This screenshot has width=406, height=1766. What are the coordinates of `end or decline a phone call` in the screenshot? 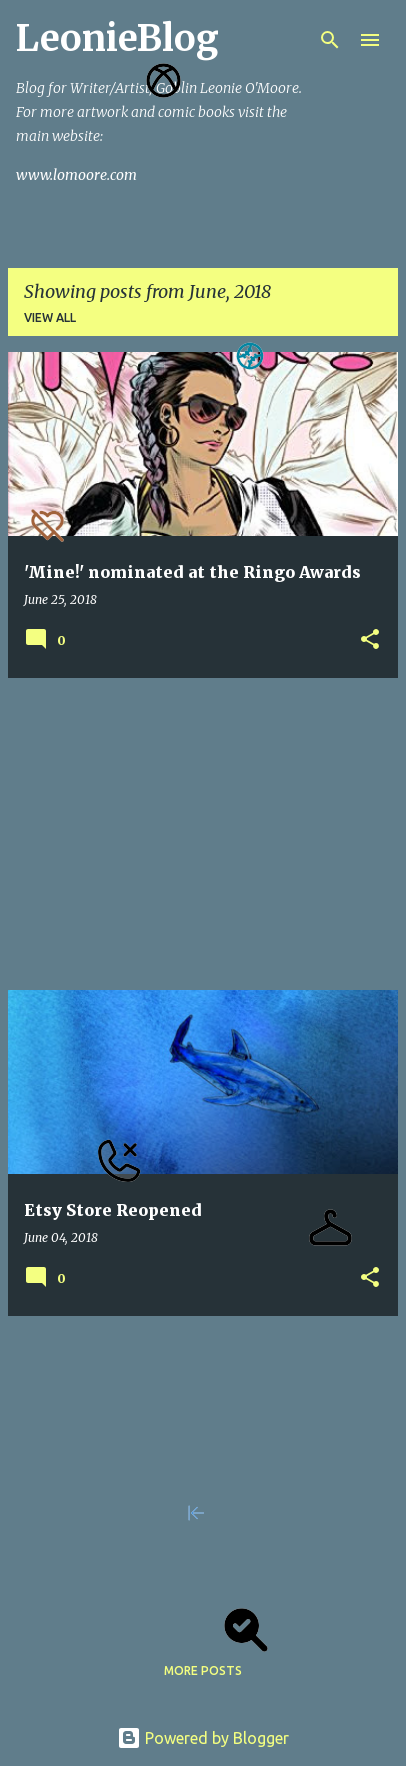 It's located at (120, 1160).